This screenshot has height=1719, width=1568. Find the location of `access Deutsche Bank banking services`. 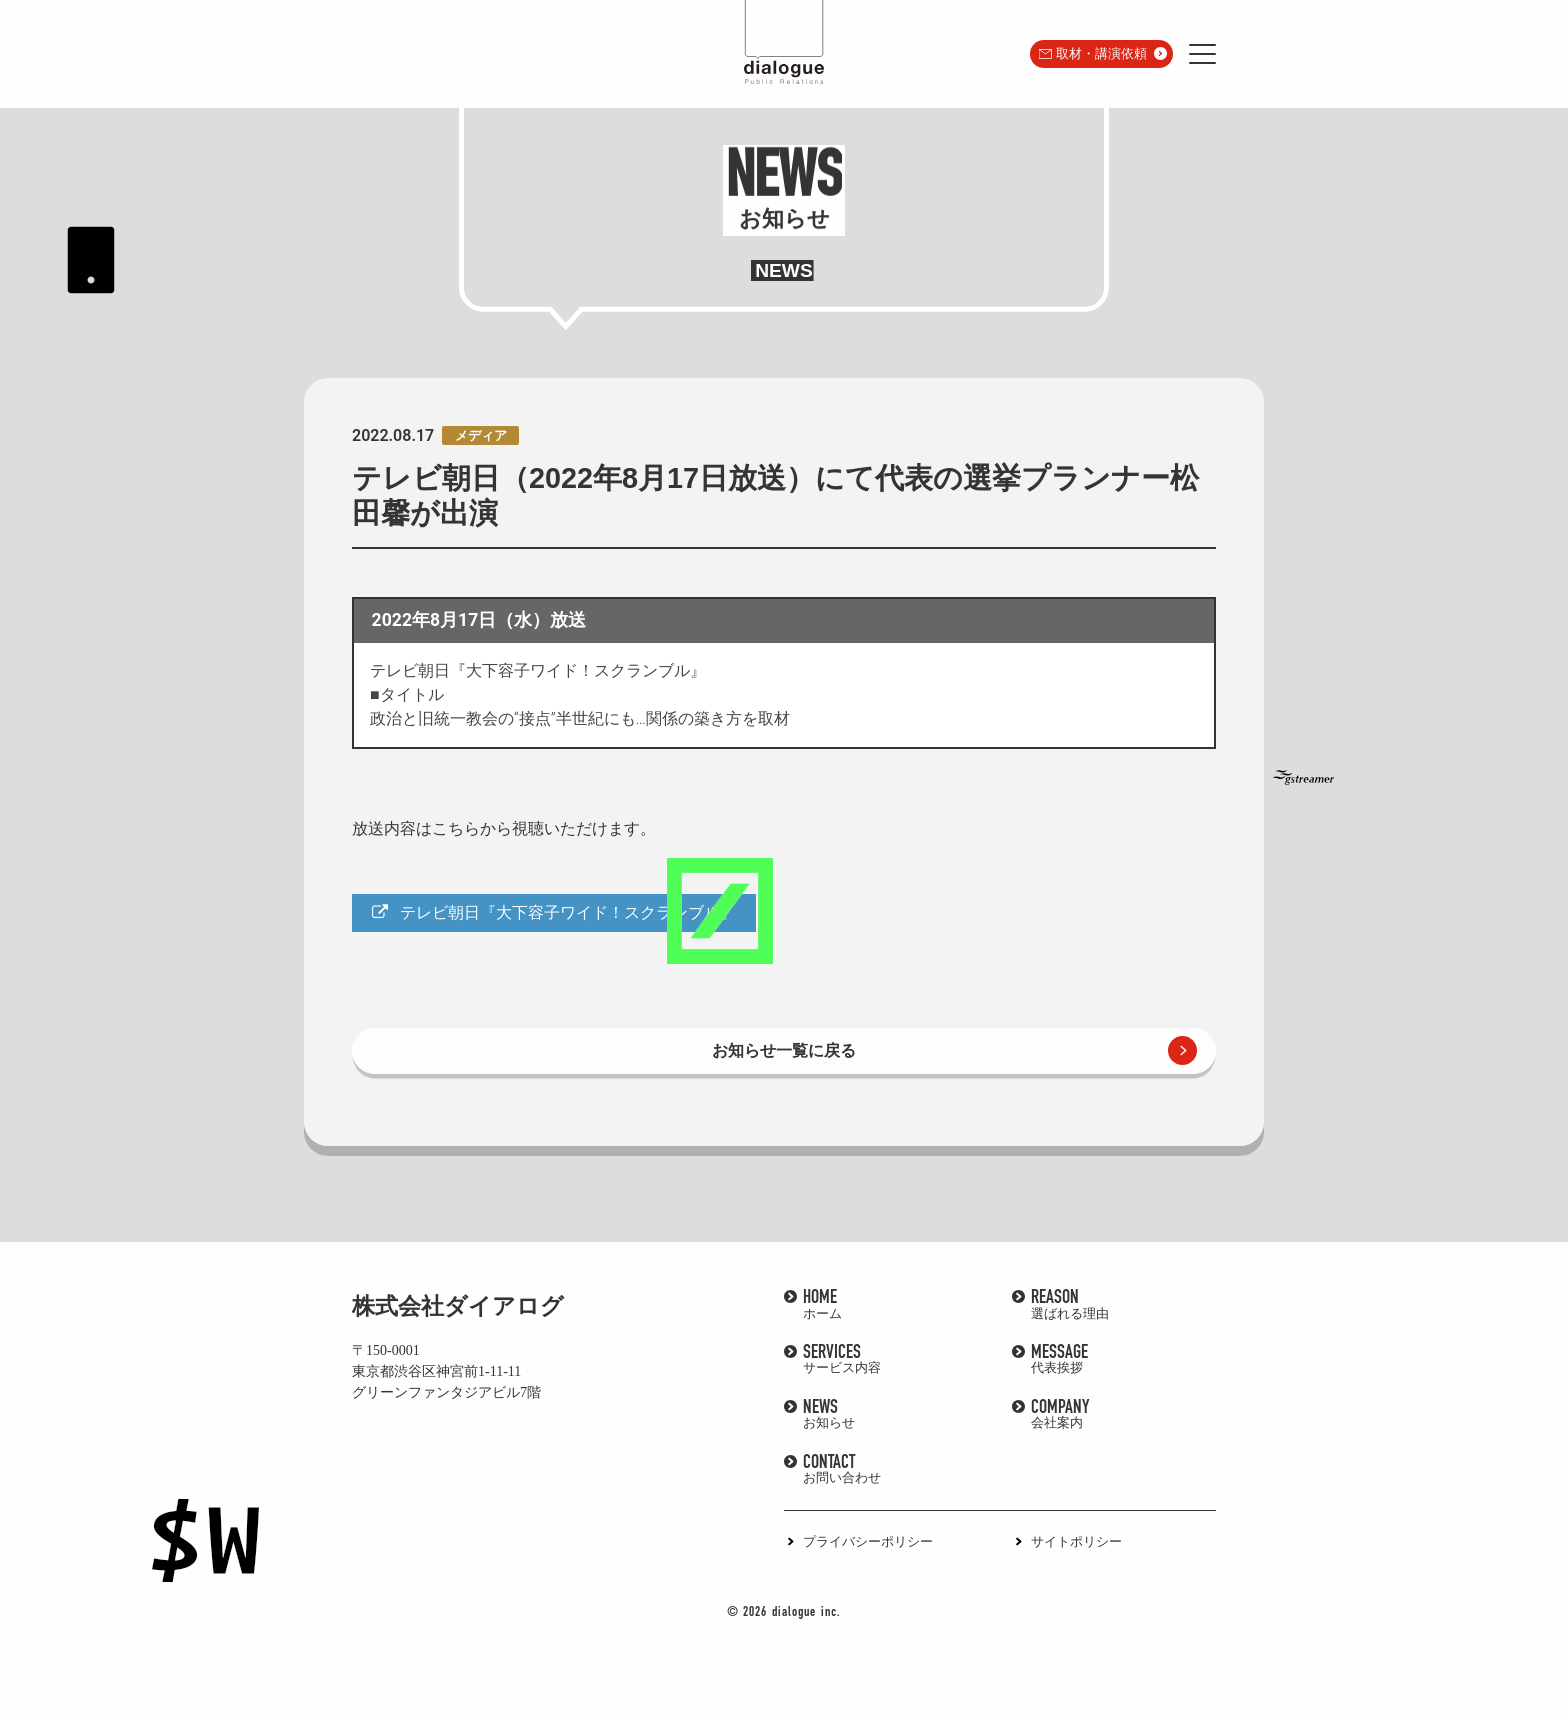

access Deutsche Bank banking services is located at coordinates (720, 911).